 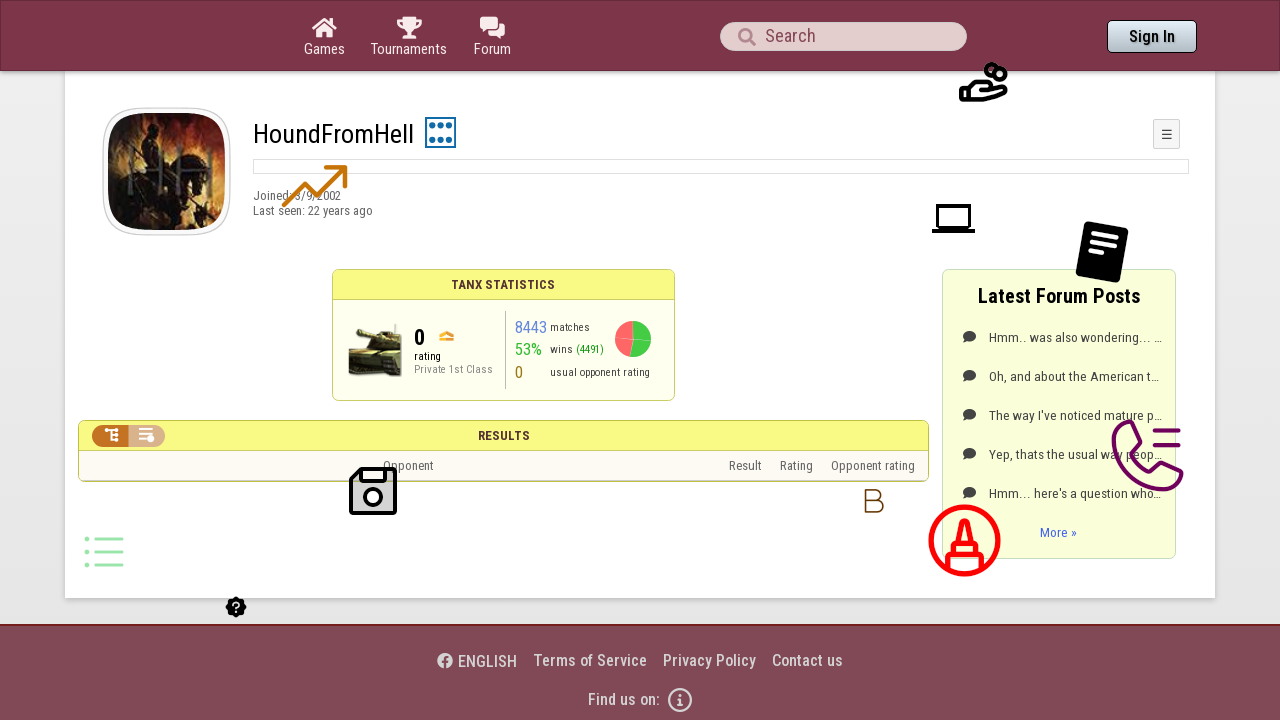 I want to click on access help or FAQ section, so click(x=236, y=607).